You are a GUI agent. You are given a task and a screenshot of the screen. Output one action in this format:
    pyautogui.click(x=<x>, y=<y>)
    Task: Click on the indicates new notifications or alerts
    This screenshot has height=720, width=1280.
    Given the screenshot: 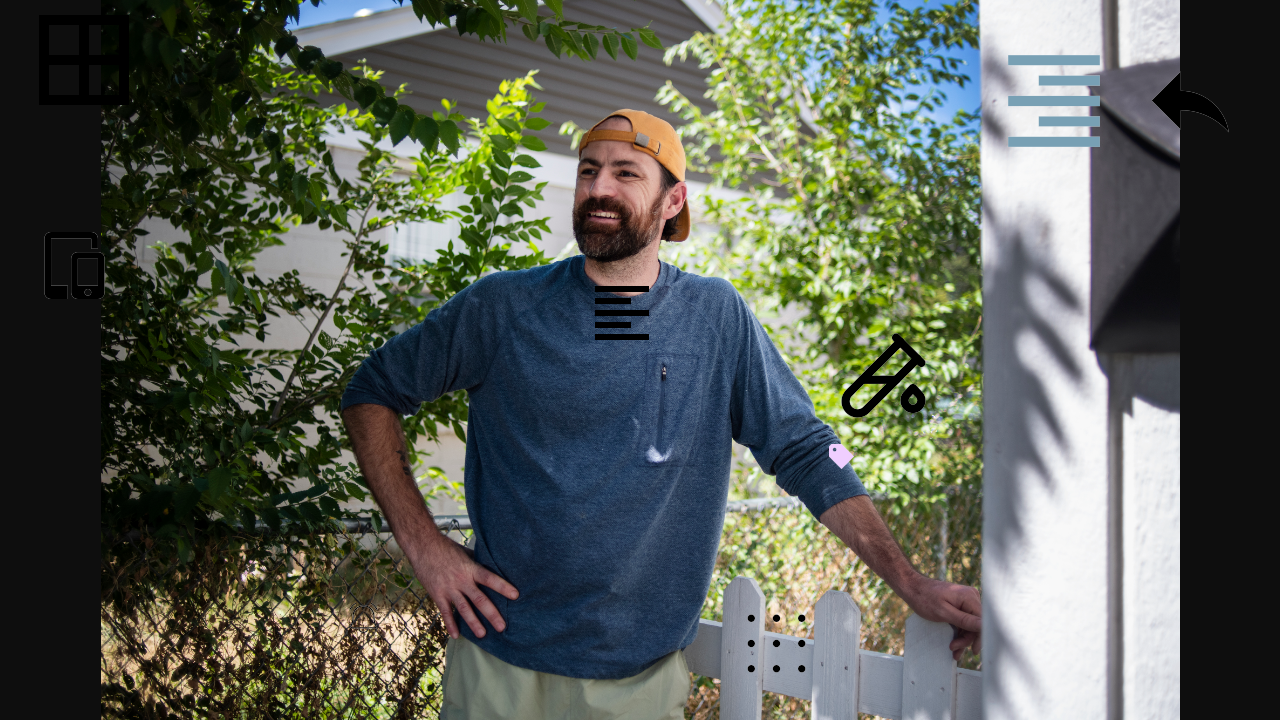 What is the action you would take?
    pyautogui.click(x=363, y=618)
    